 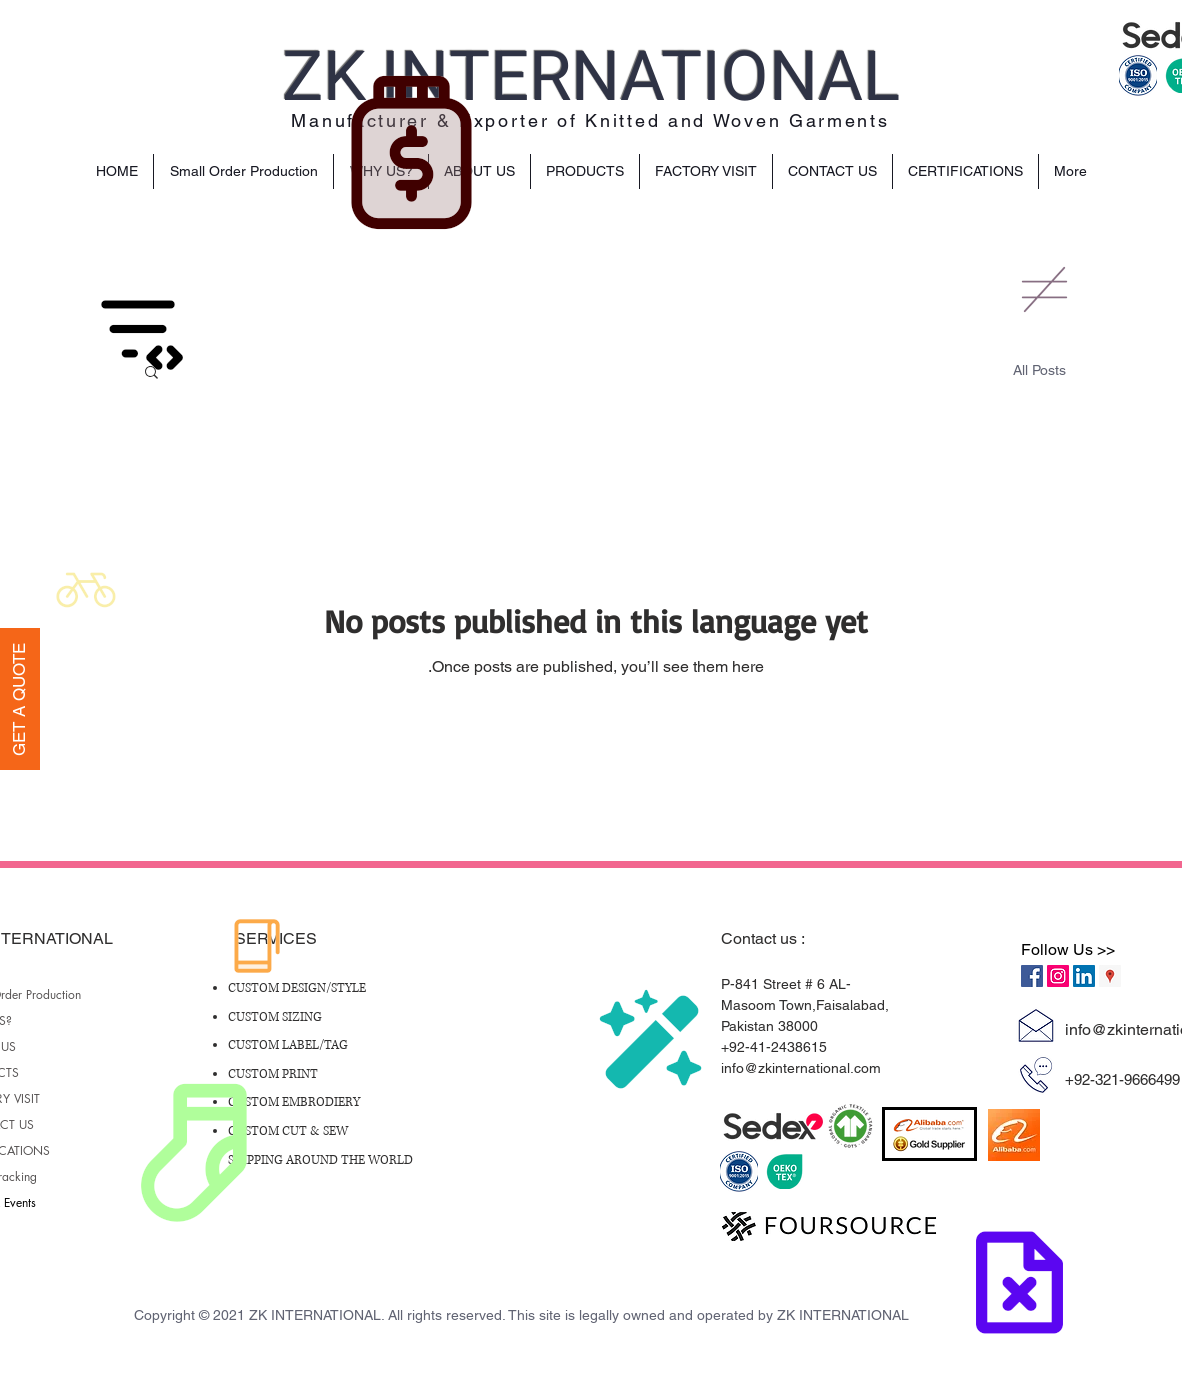 What do you see at coordinates (411, 152) in the screenshot?
I see `send a tip or donation` at bounding box center [411, 152].